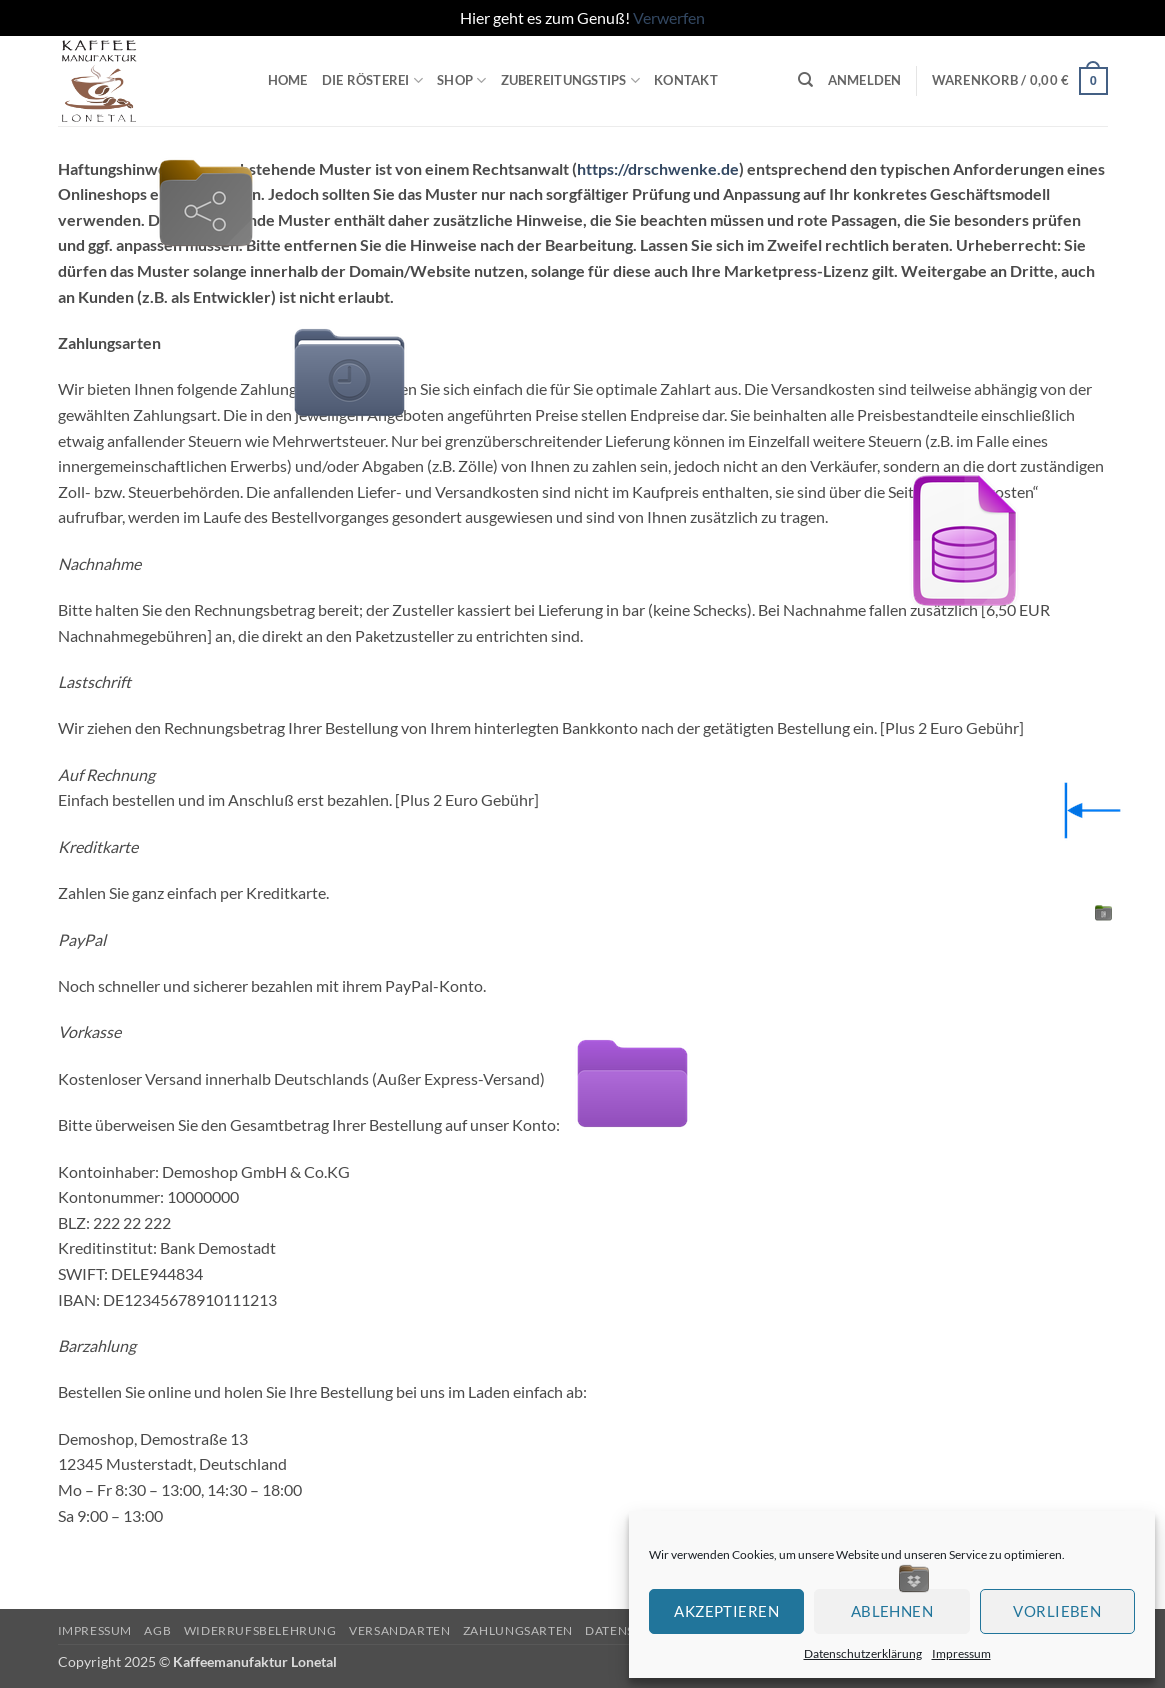 The width and height of the screenshot is (1165, 1688). Describe the element at coordinates (632, 1083) in the screenshot. I see `open folder containing files` at that location.